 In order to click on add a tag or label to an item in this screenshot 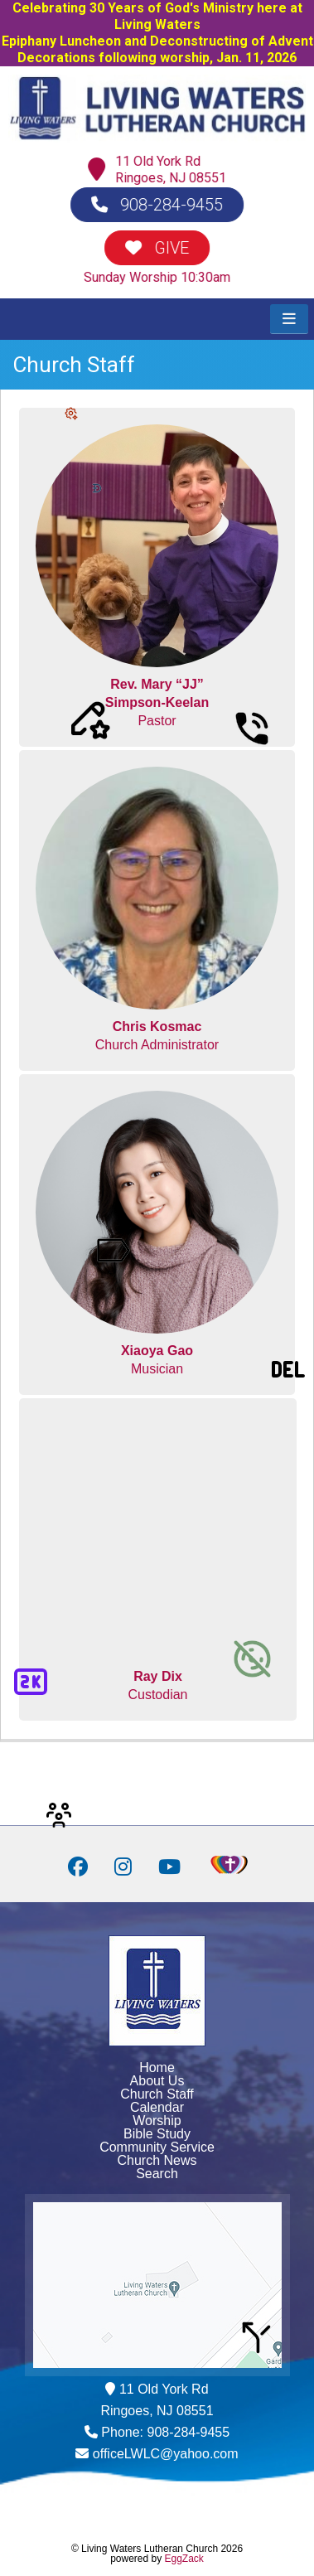, I will do `click(112, 1250)`.